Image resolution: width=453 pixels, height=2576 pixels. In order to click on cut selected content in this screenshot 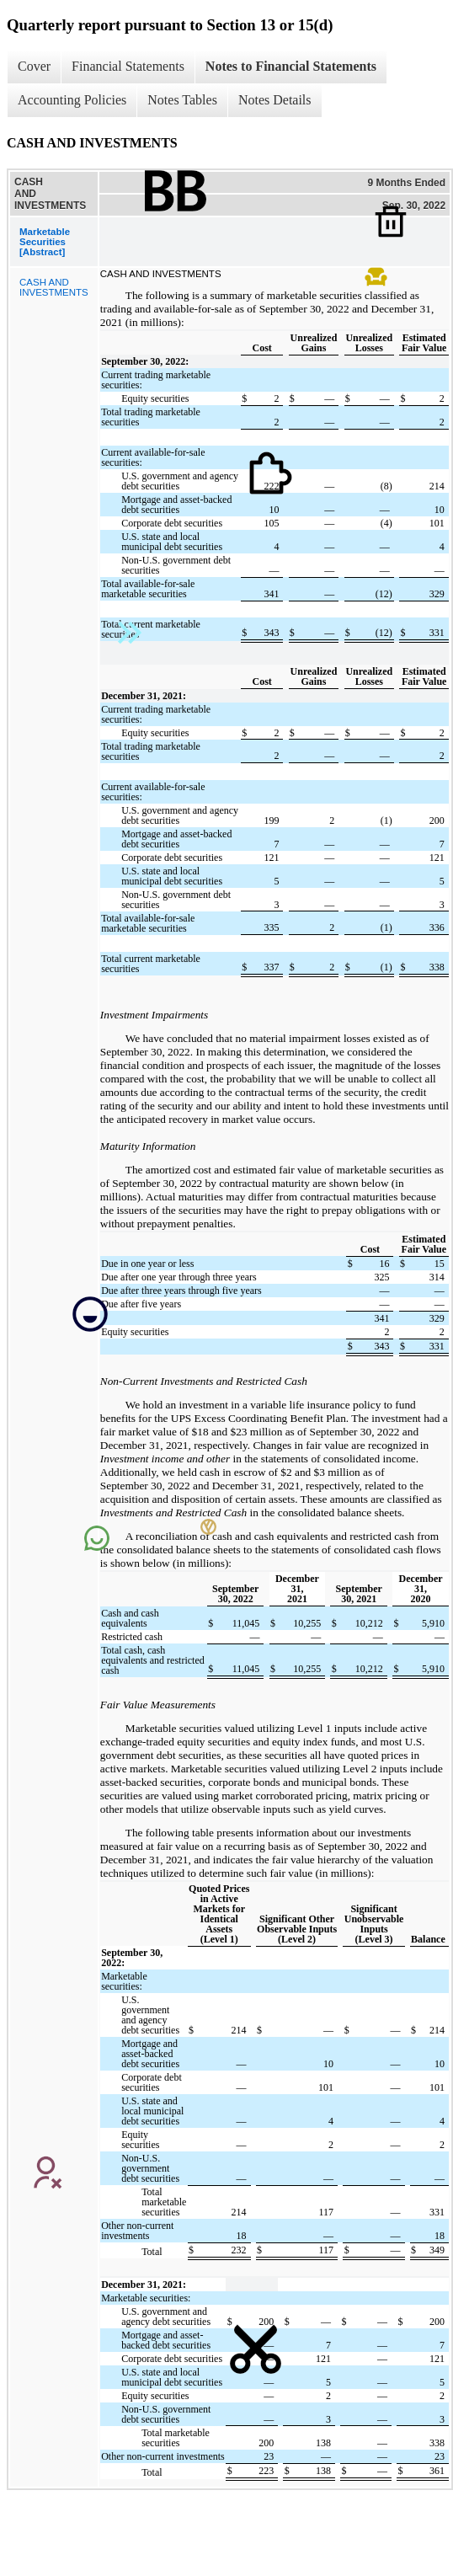, I will do `click(255, 2348)`.